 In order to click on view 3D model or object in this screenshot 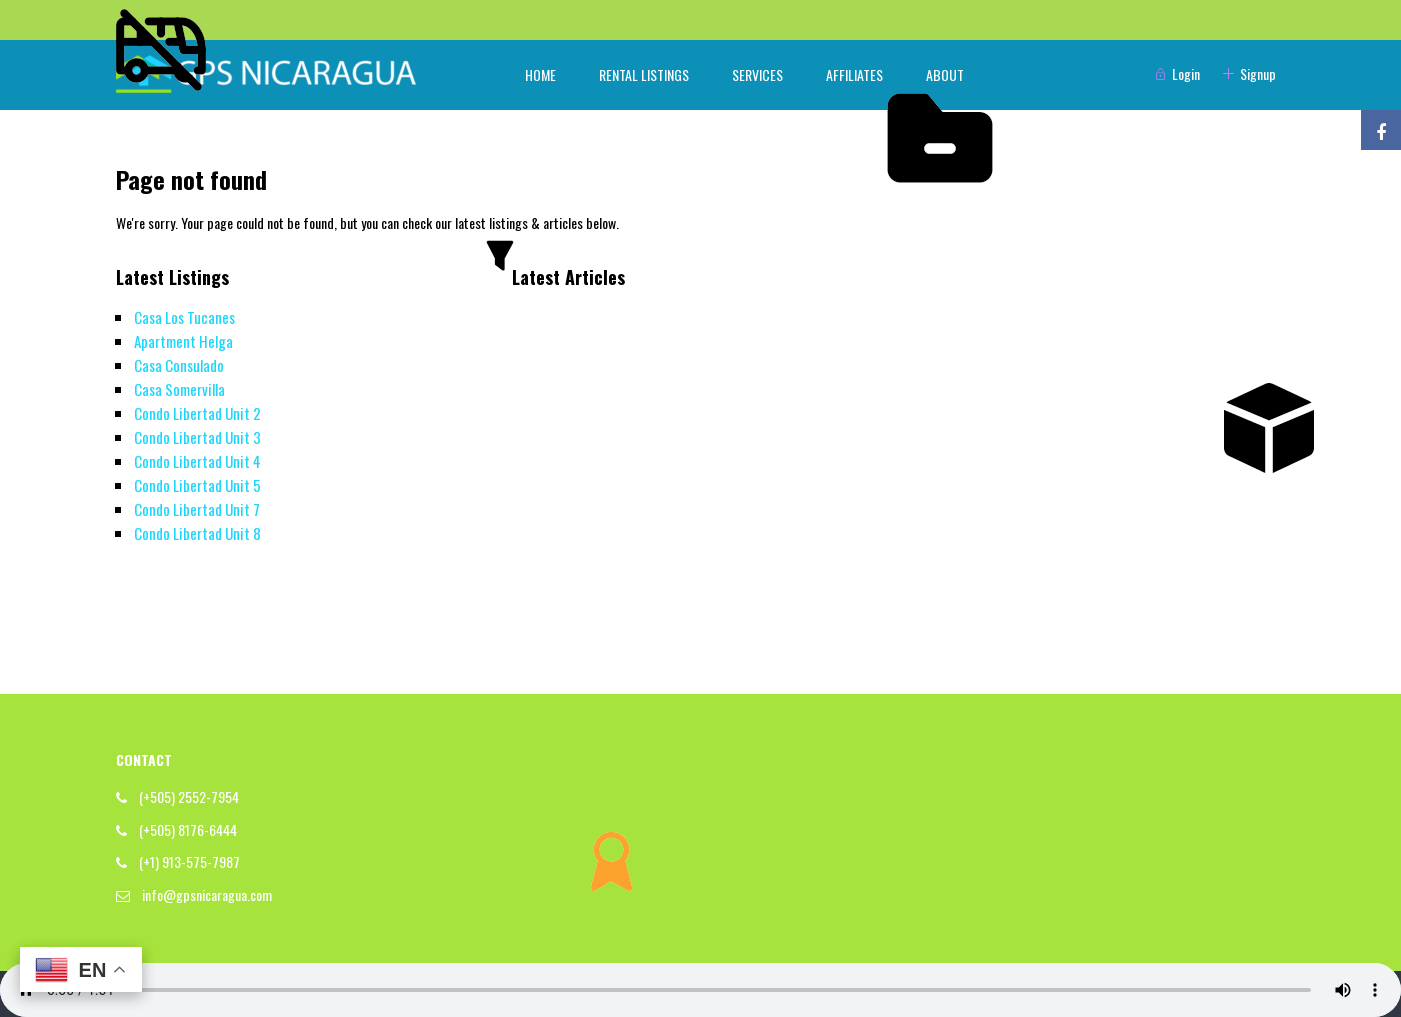, I will do `click(1269, 428)`.